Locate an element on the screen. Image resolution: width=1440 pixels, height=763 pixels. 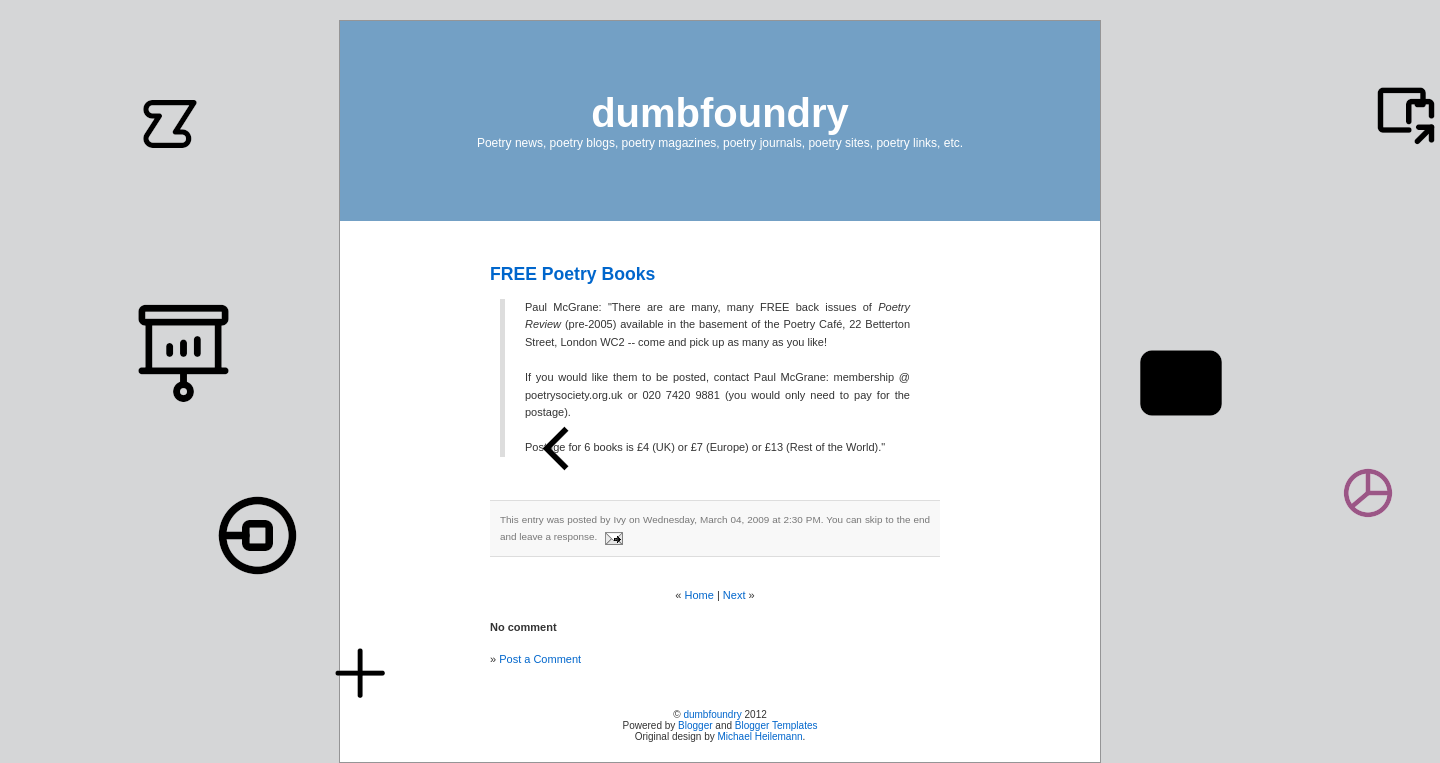
open the Uber app is located at coordinates (257, 535).